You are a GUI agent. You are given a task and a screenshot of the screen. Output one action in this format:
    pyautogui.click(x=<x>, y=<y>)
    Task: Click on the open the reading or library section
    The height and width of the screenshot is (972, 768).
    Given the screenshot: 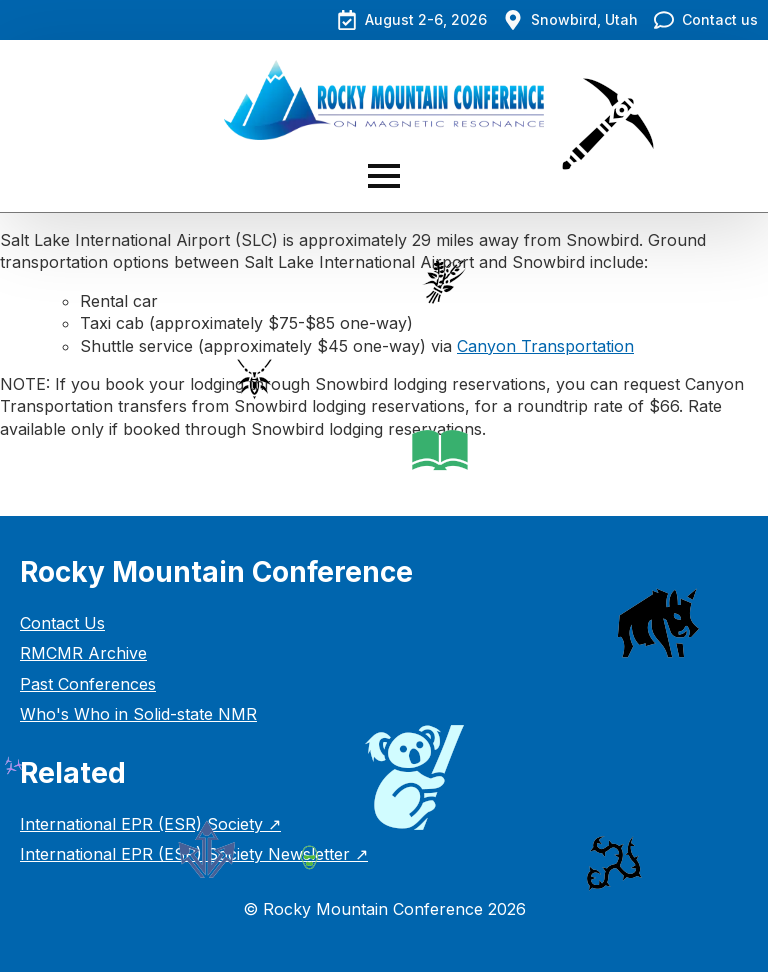 What is the action you would take?
    pyautogui.click(x=440, y=450)
    